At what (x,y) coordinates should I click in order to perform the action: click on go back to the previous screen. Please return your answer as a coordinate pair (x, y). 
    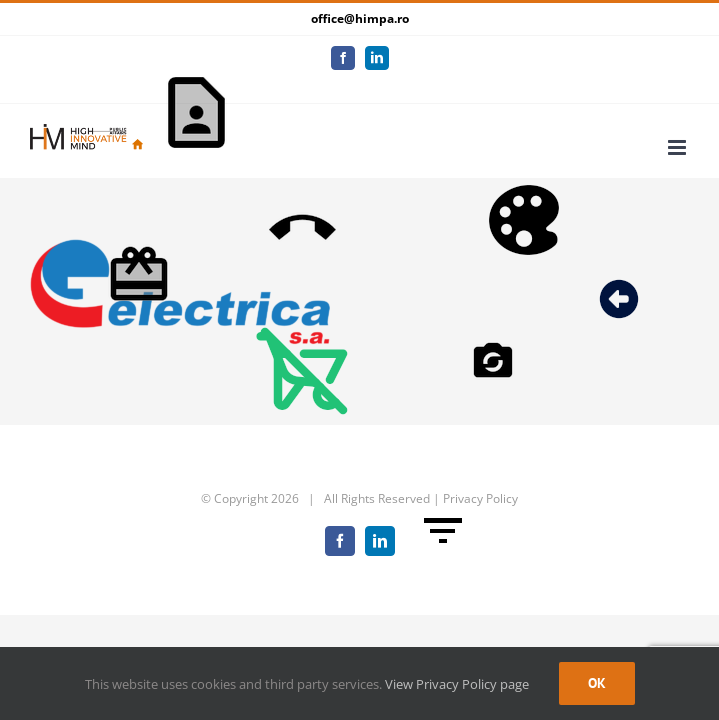
    Looking at the image, I should click on (619, 299).